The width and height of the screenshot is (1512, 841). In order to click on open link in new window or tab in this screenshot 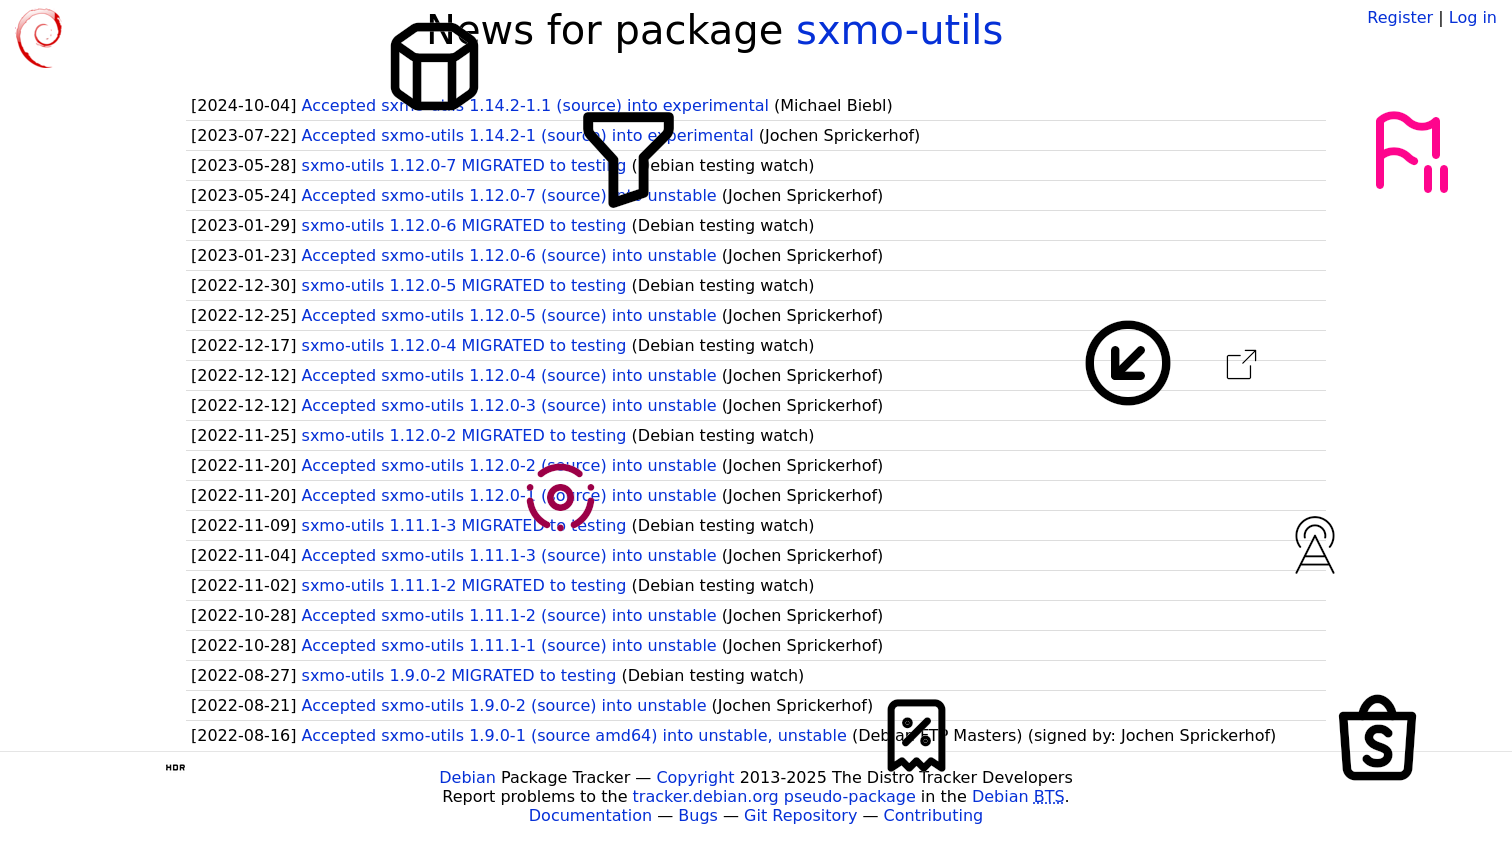, I will do `click(1241, 364)`.